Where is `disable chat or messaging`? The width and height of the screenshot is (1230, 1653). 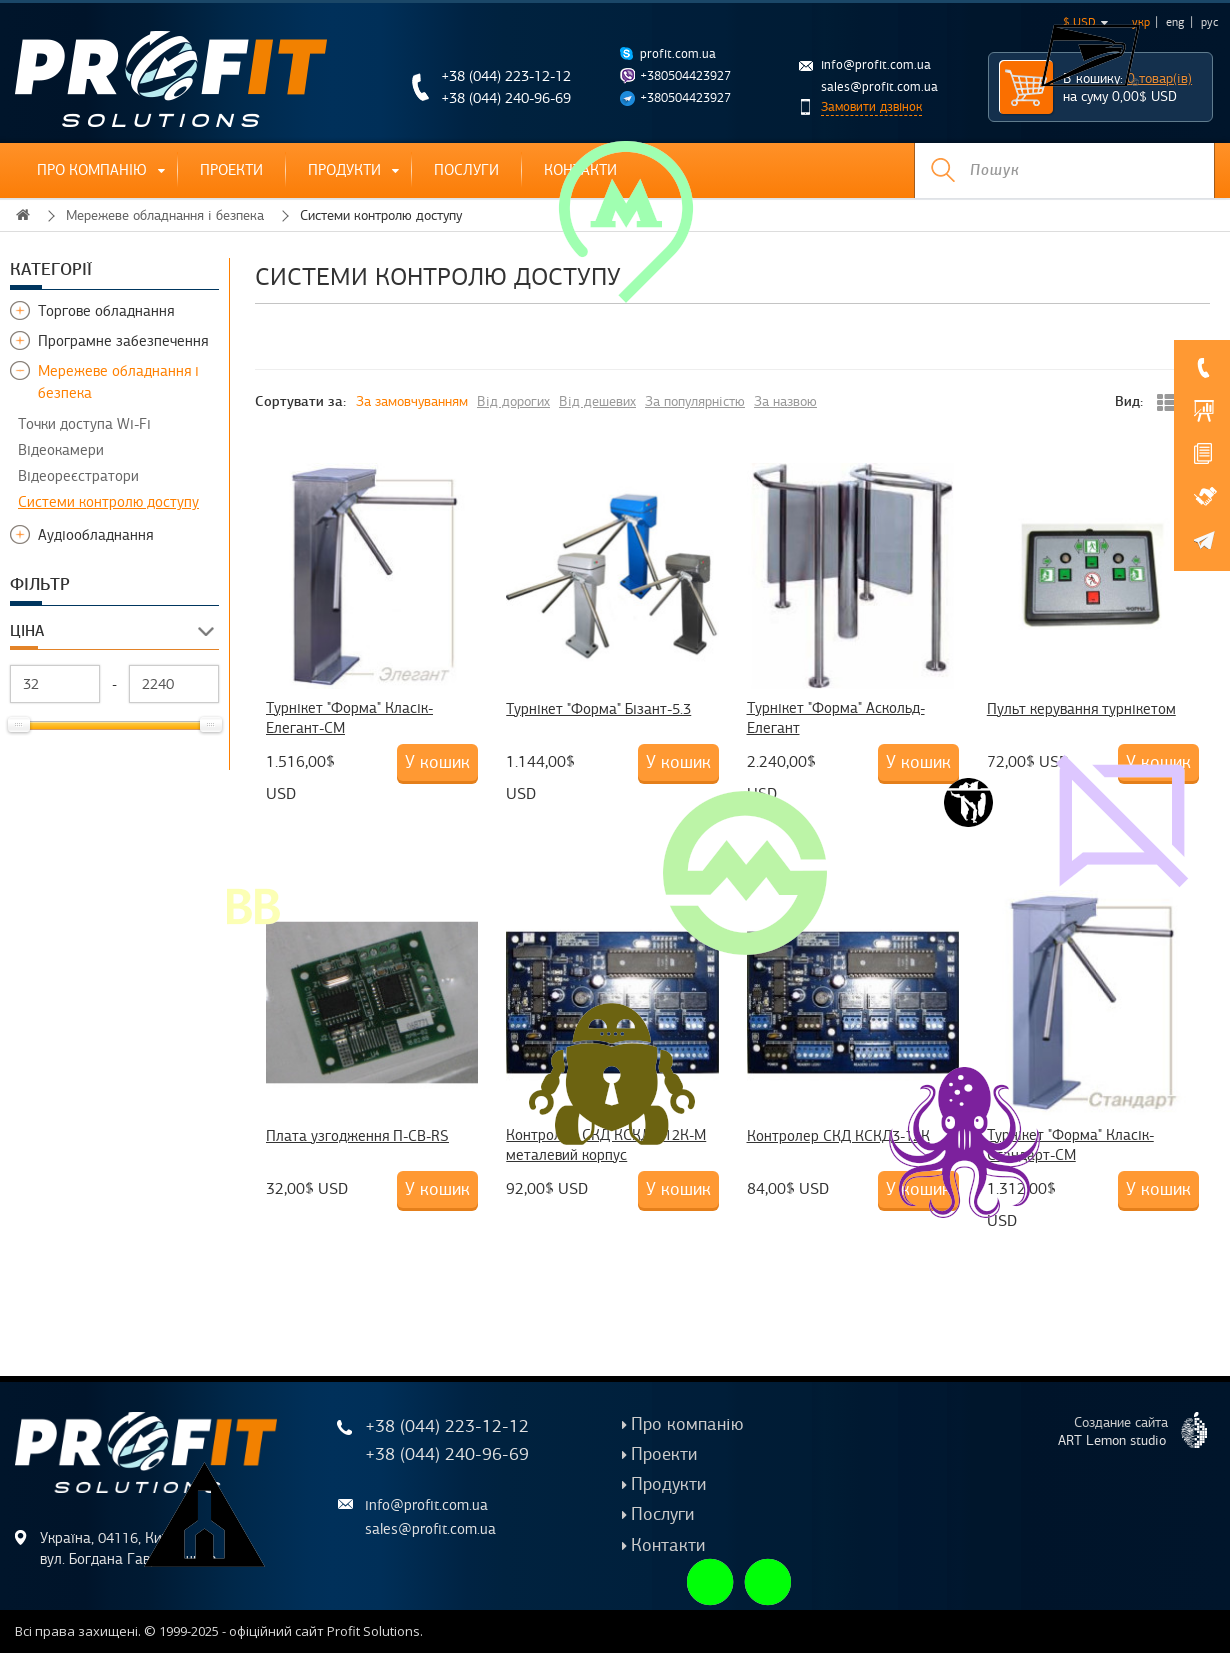 disable chat or messaging is located at coordinates (1122, 821).